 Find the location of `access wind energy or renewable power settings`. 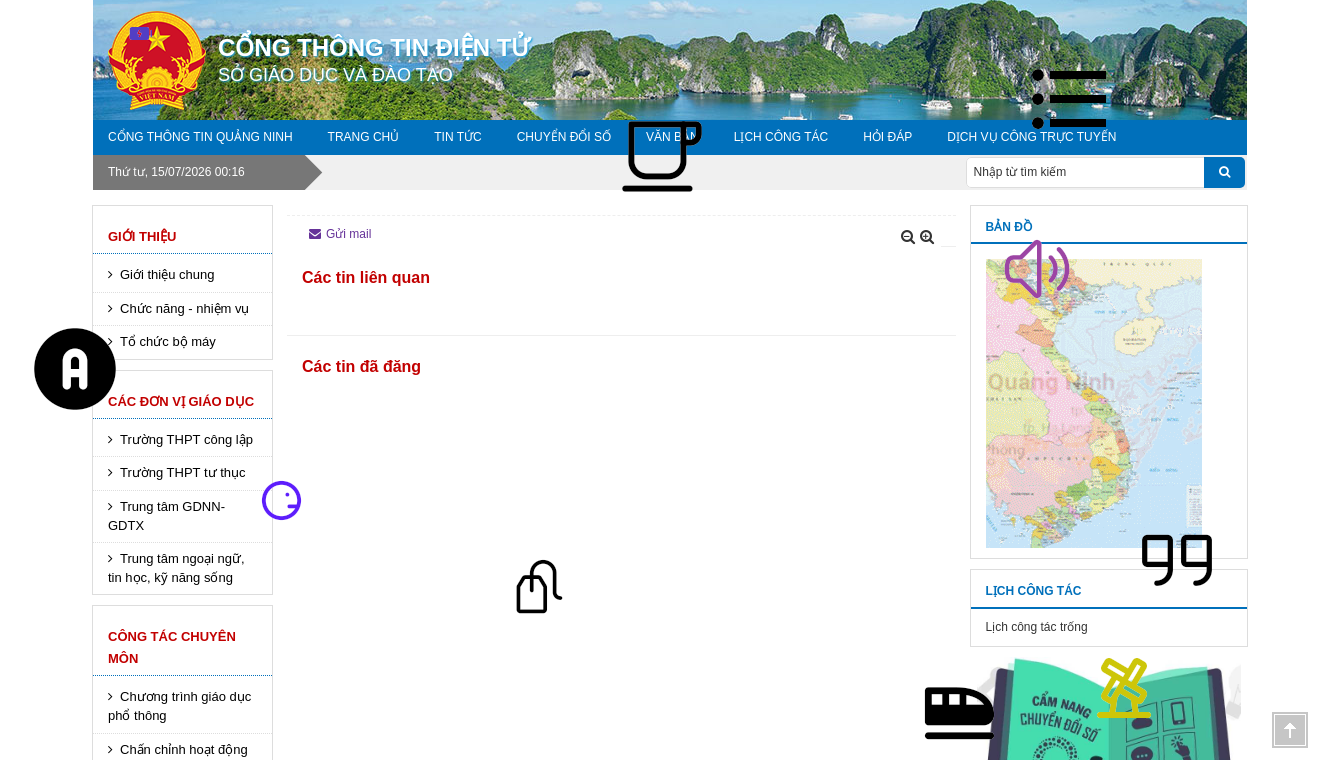

access wind energy or renewable power settings is located at coordinates (1124, 689).